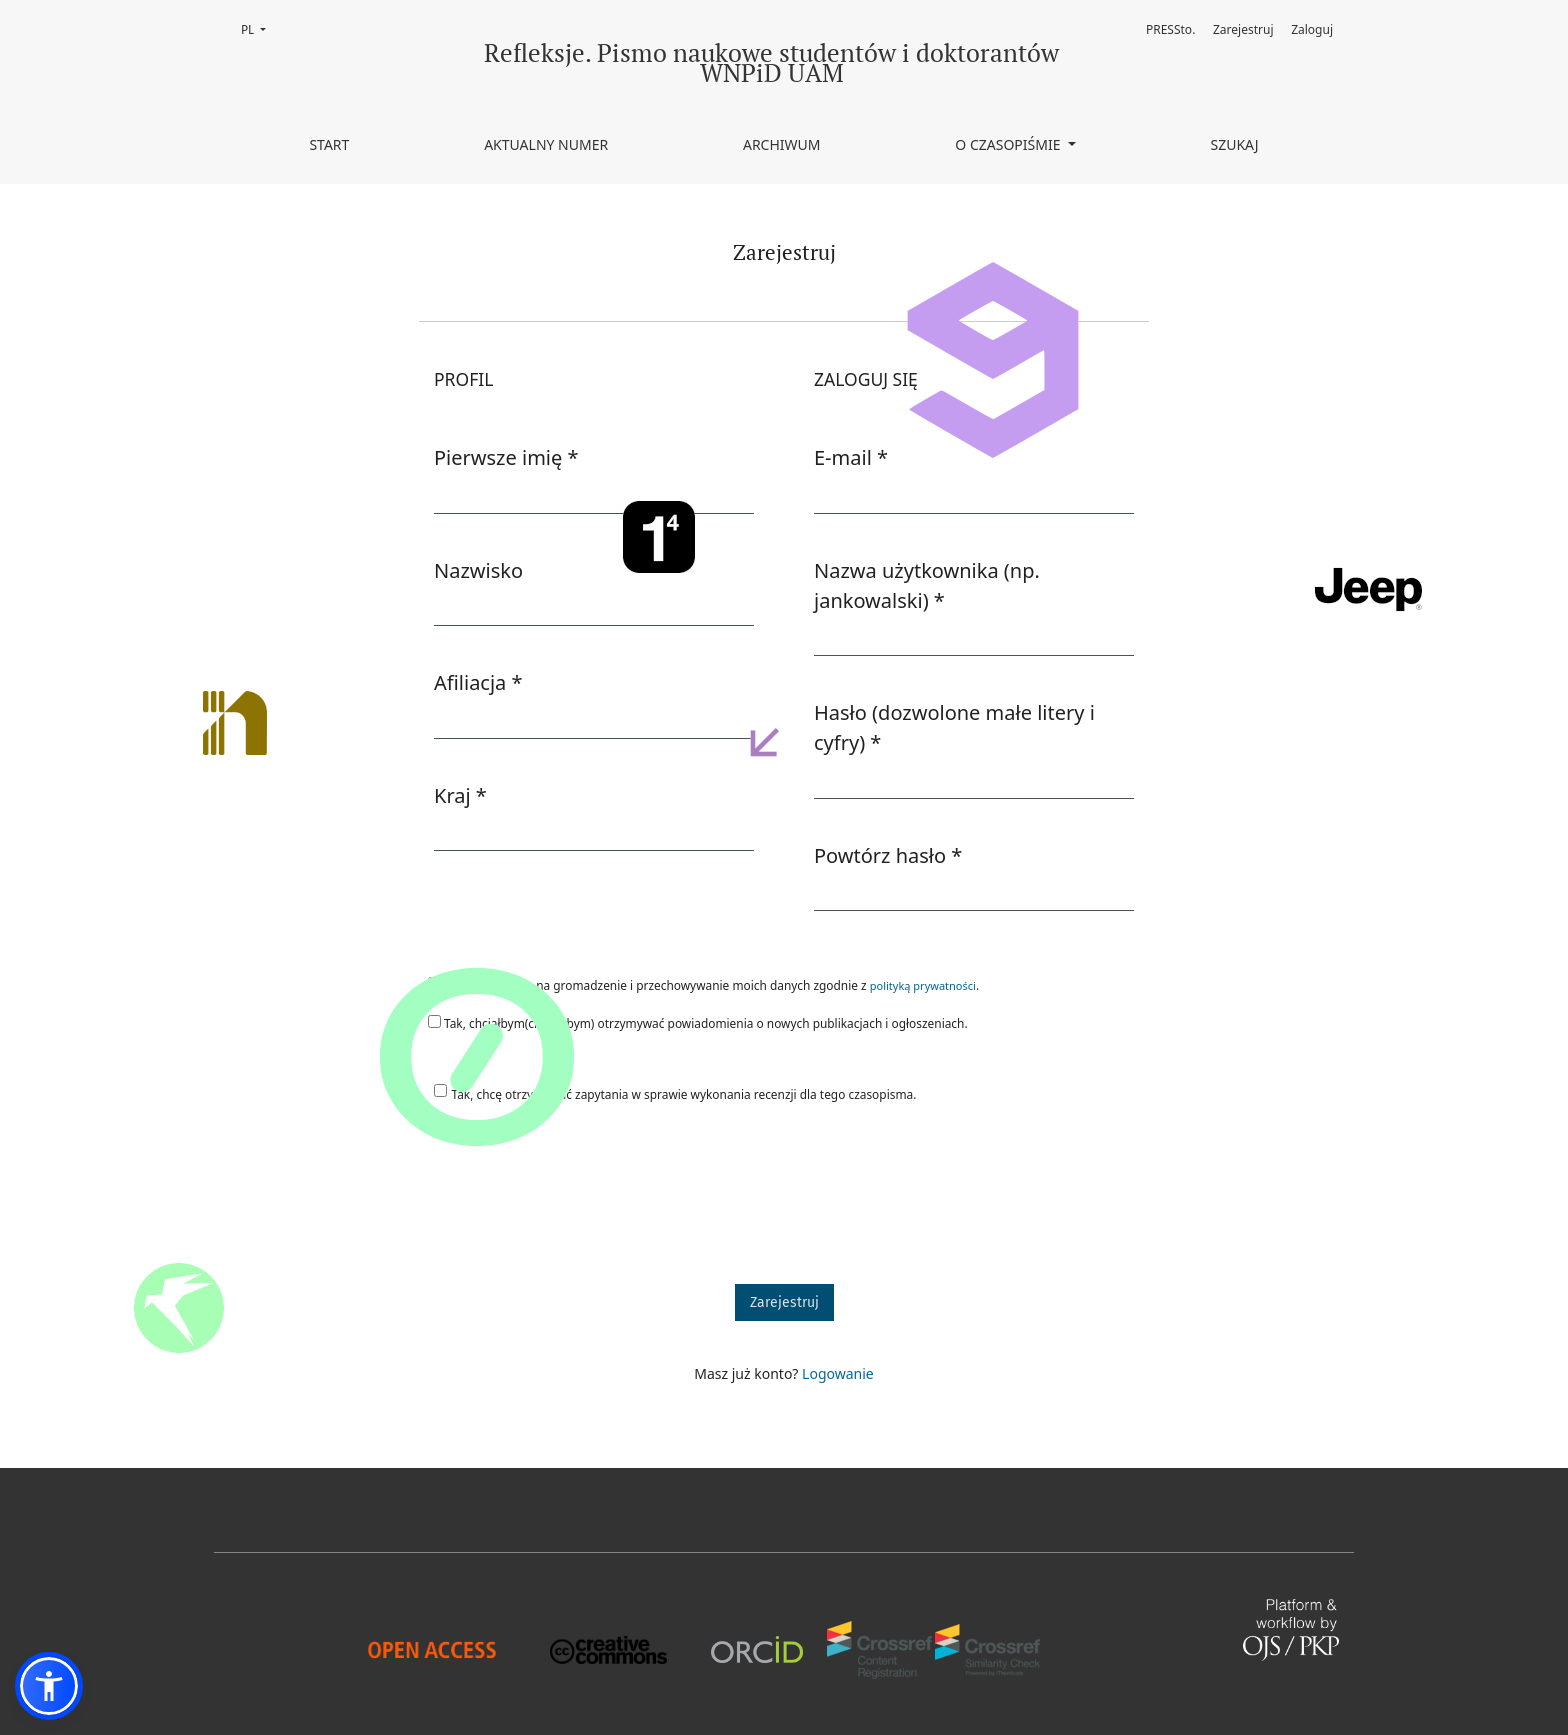 The height and width of the screenshot is (1735, 1568). What do you see at coordinates (235, 723) in the screenshot?
I see `infracost cloud cost estimation tool logo` at bounding box center [235, 723].